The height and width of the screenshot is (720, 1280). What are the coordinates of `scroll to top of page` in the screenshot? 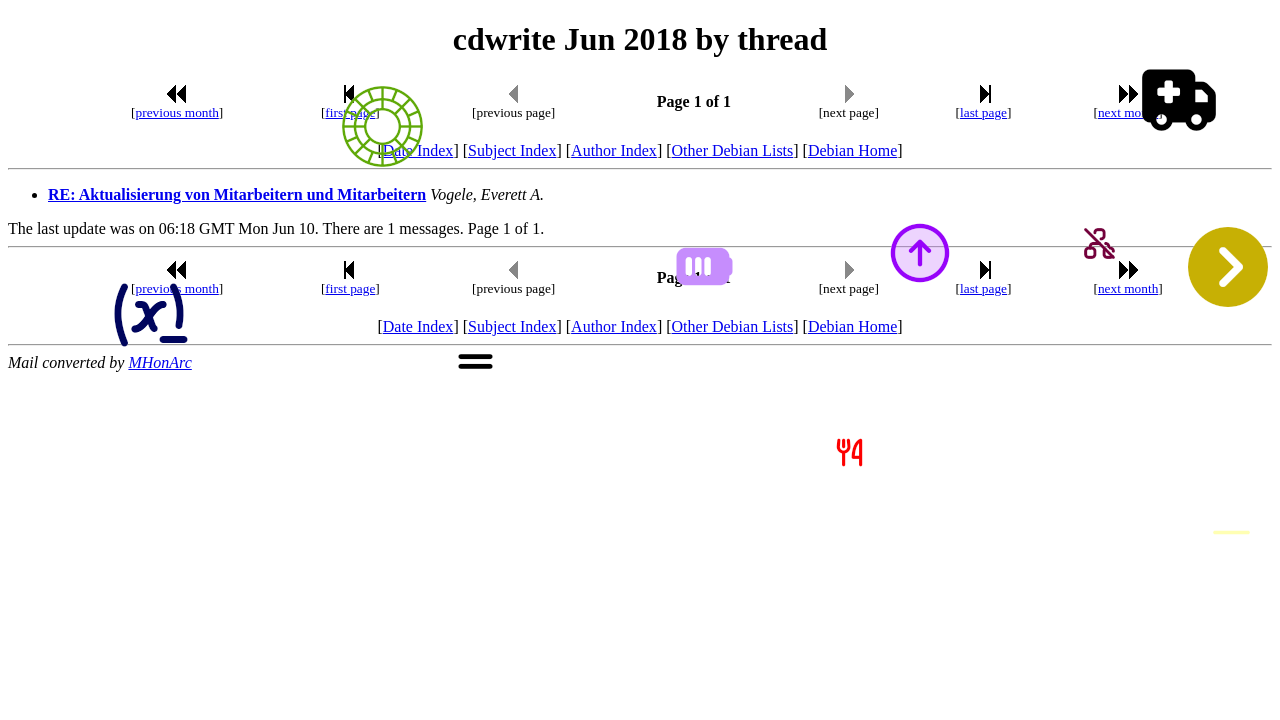 It's located at (920, 253).